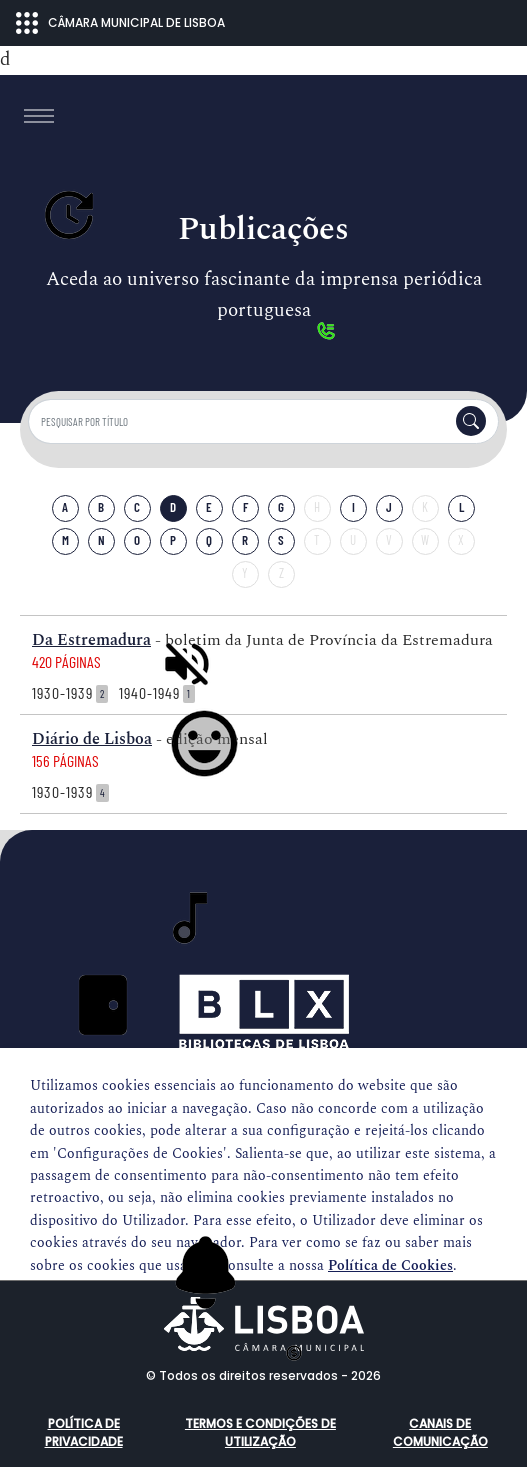 Image resolution: width=527 pixels, height=1467 pixels. What do you see at coordinates (103, 1005) in the screenshot?
I see `door sensor status indicator` at bounding box center [103, 1005].